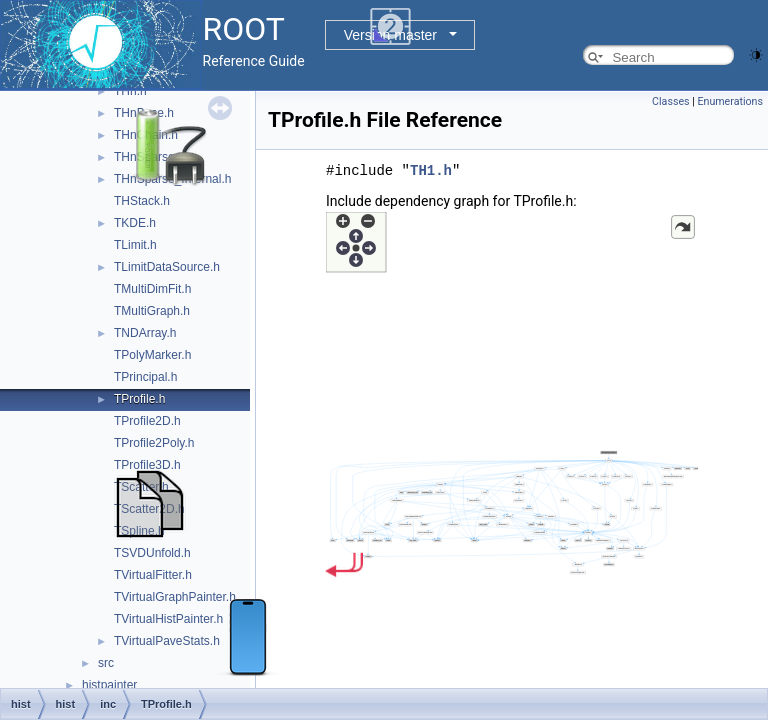  I want to click on battery fully charged and connected to power, so click(167, 145).